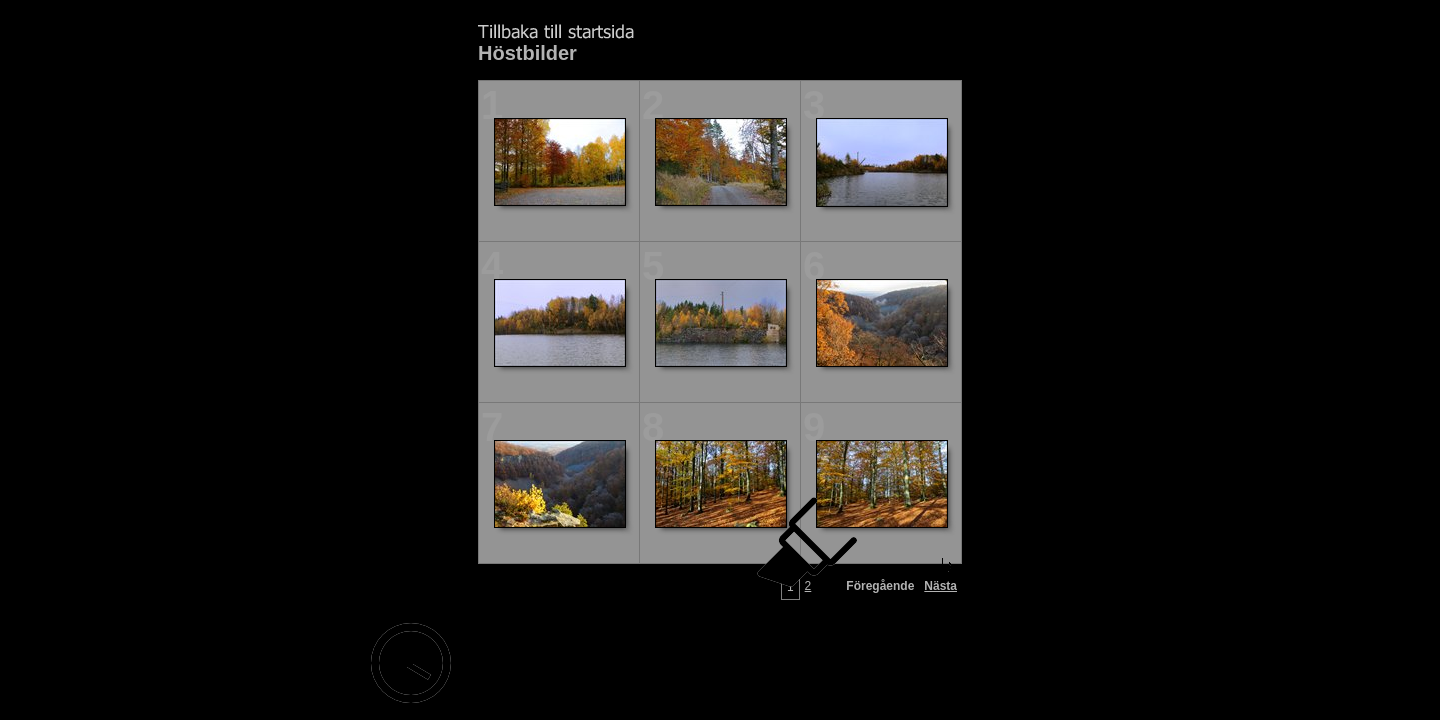  I want to click on view time or clock settings, so click(411, 663).